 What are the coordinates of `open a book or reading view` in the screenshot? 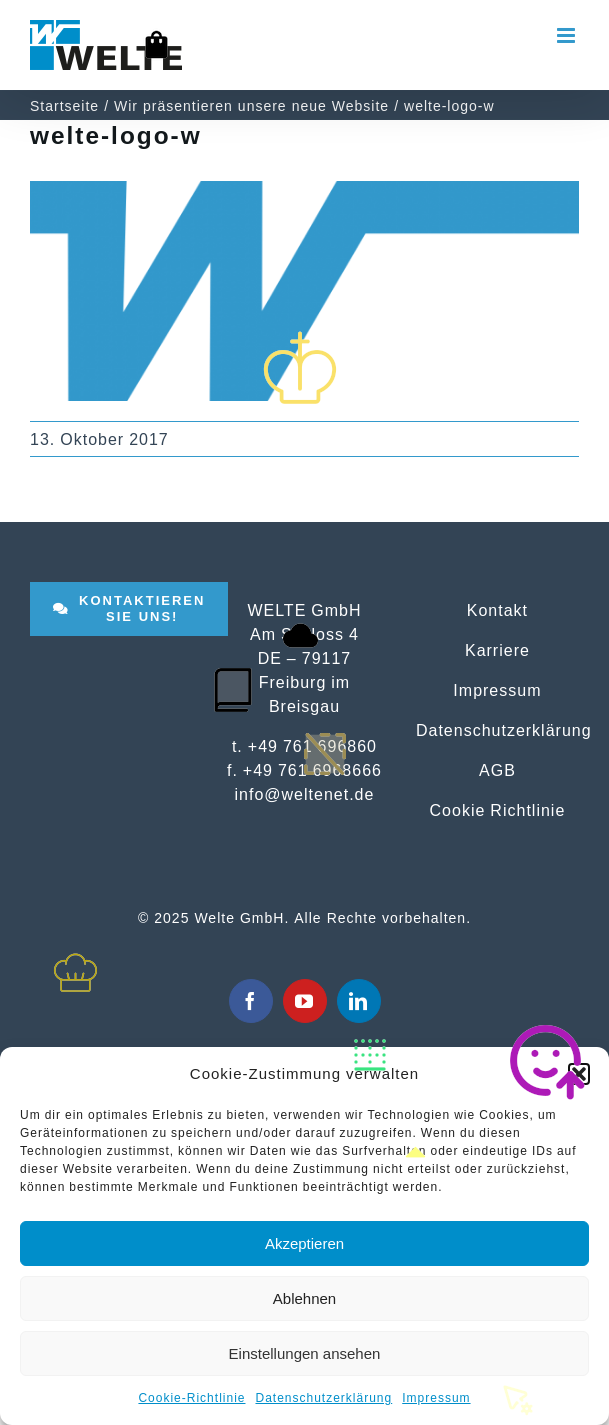 It's located at (233, 690).